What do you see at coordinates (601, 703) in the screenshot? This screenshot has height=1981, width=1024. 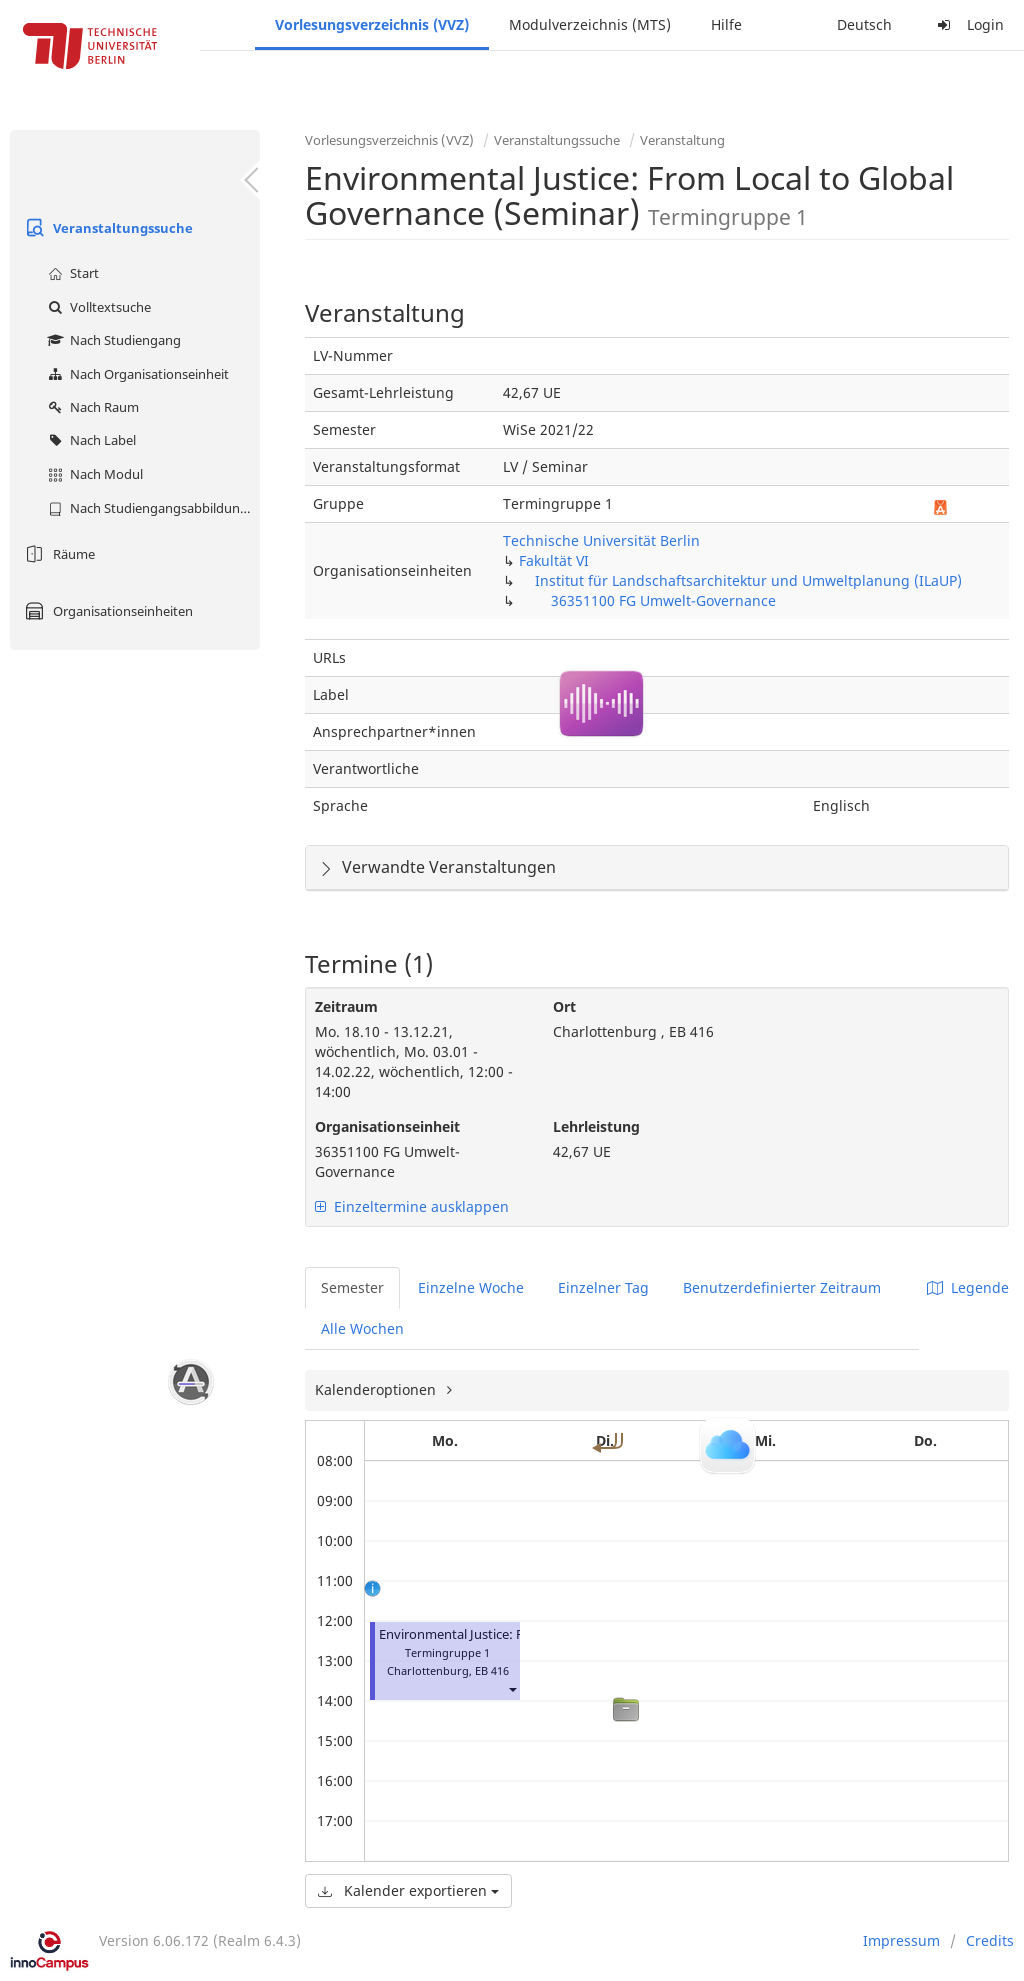 I see `open the sound recorder app` at bounding box center [601, 703].